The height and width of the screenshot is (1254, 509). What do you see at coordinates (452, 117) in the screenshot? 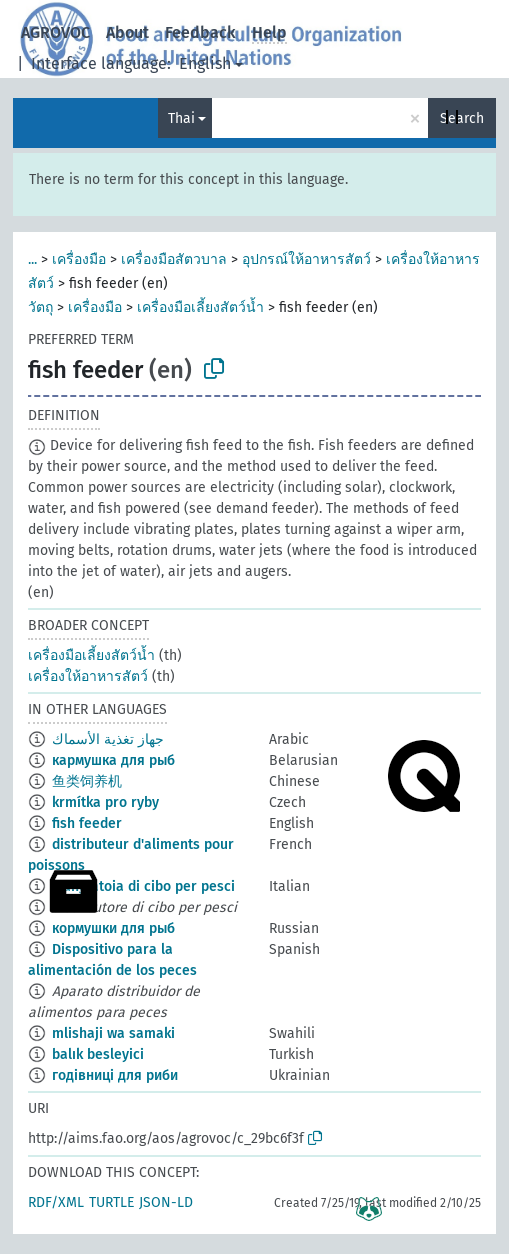
I see `pause media playback` at bounding box center [452, 117].